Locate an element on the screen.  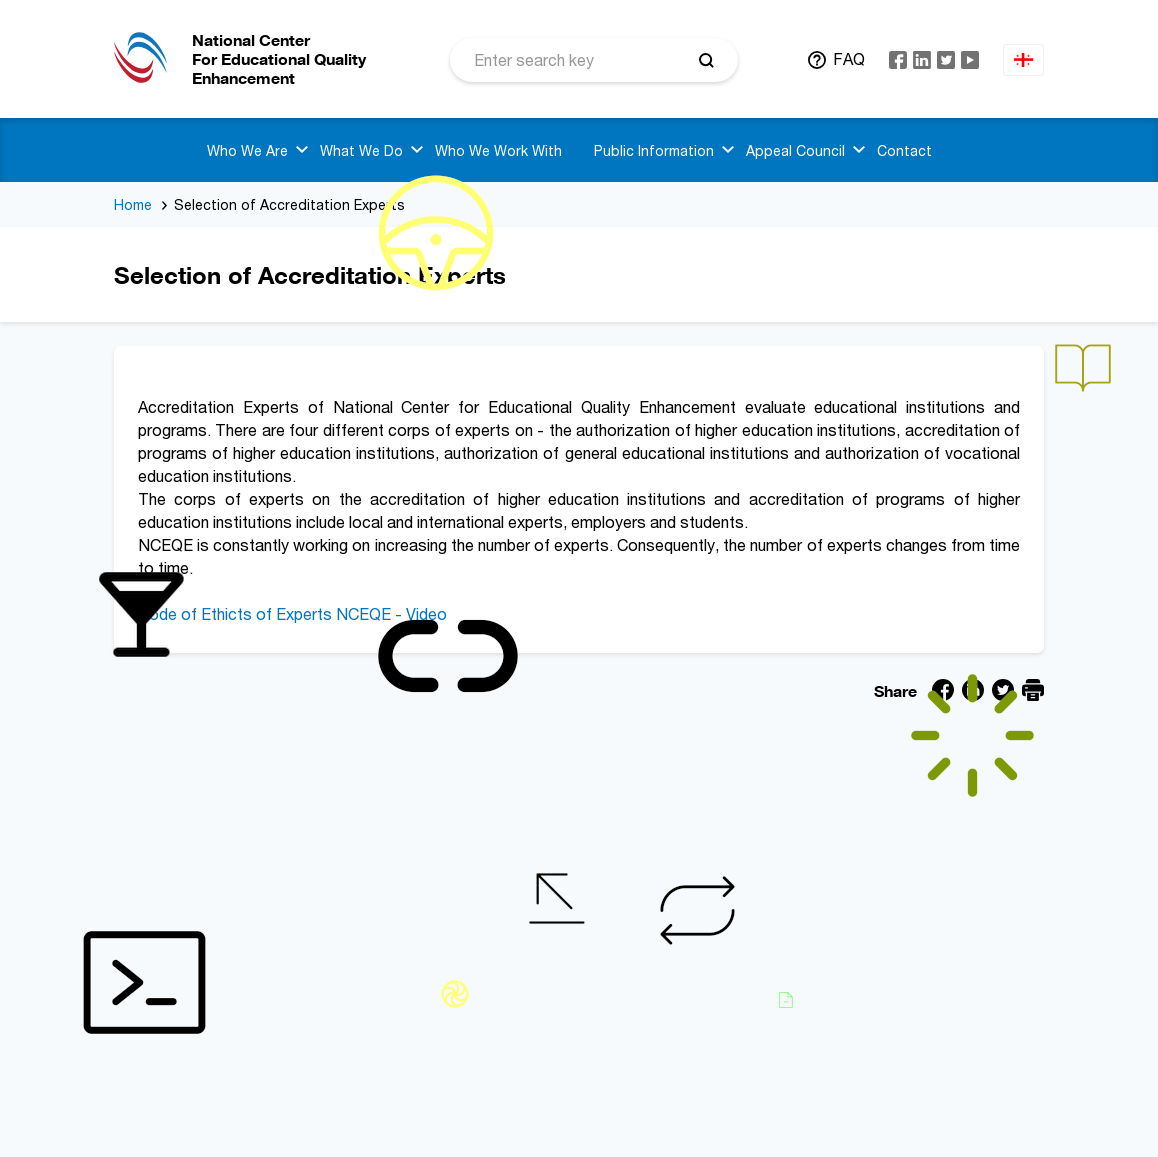
open reading mode or e-reader is located at coordinates (1083, 364).